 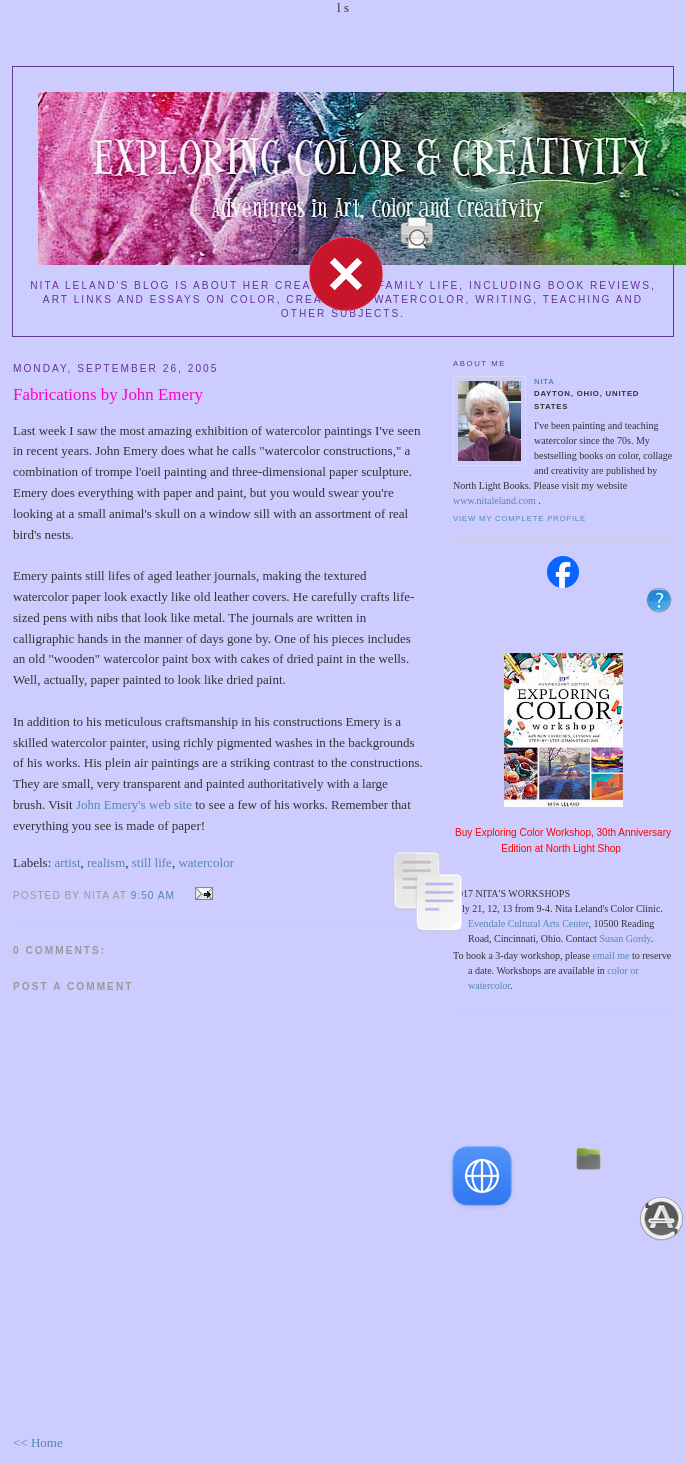 I want to click on open BitTorrent app settings, so click(x=482, y=1177).